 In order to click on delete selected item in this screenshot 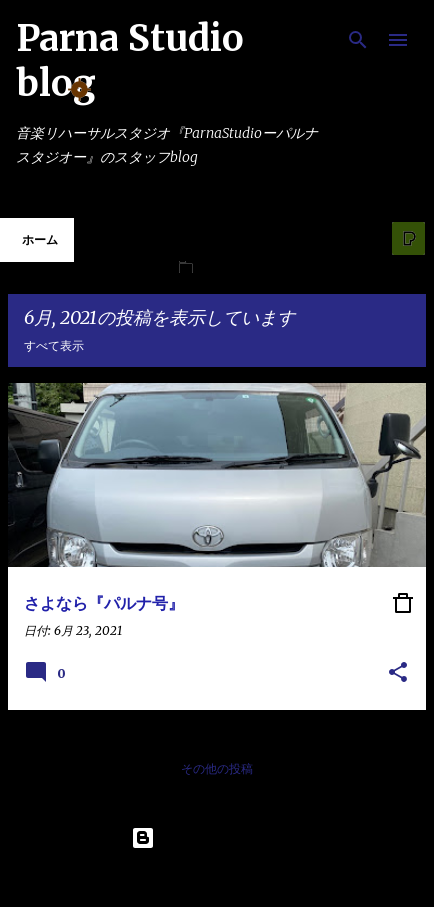, I will do `click(403, 603)`.